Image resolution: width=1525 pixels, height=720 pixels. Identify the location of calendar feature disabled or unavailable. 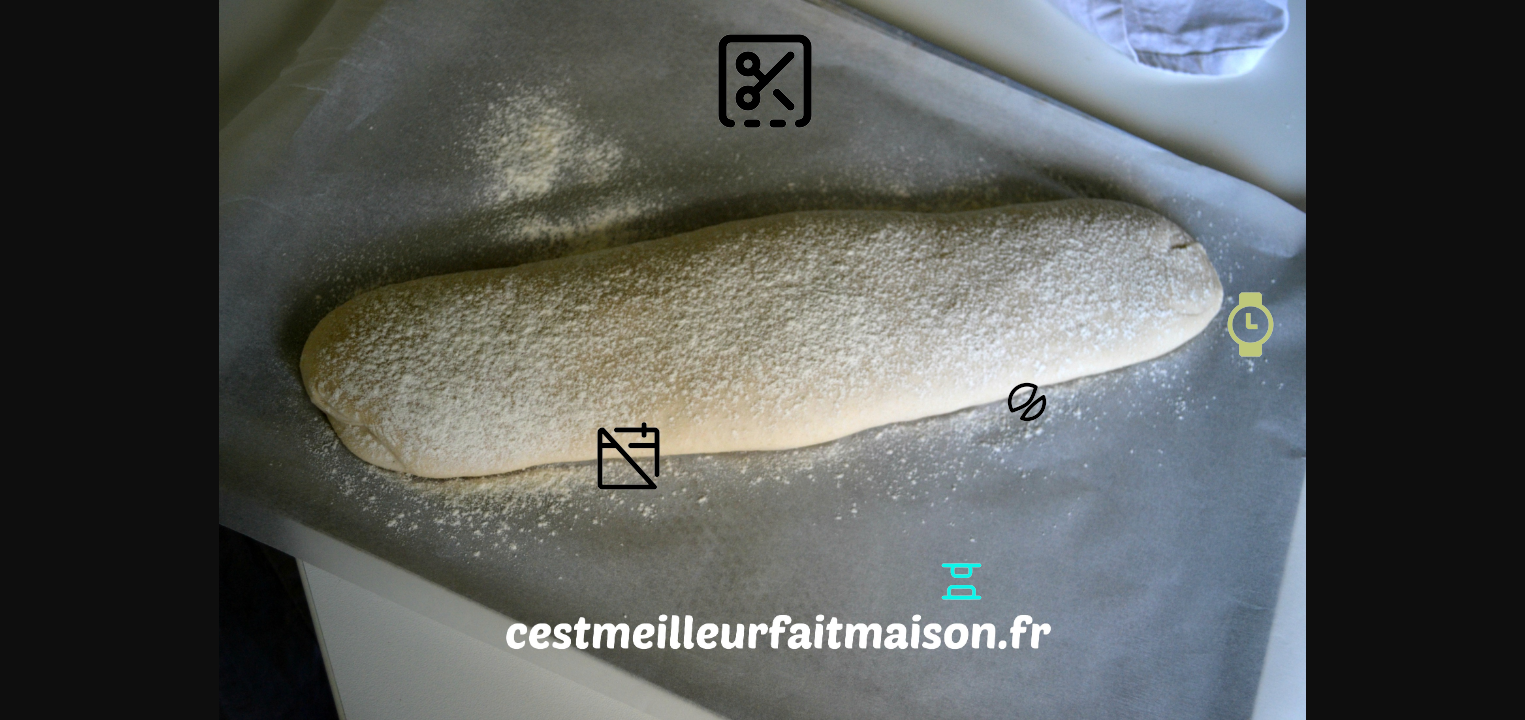
(628, 458).